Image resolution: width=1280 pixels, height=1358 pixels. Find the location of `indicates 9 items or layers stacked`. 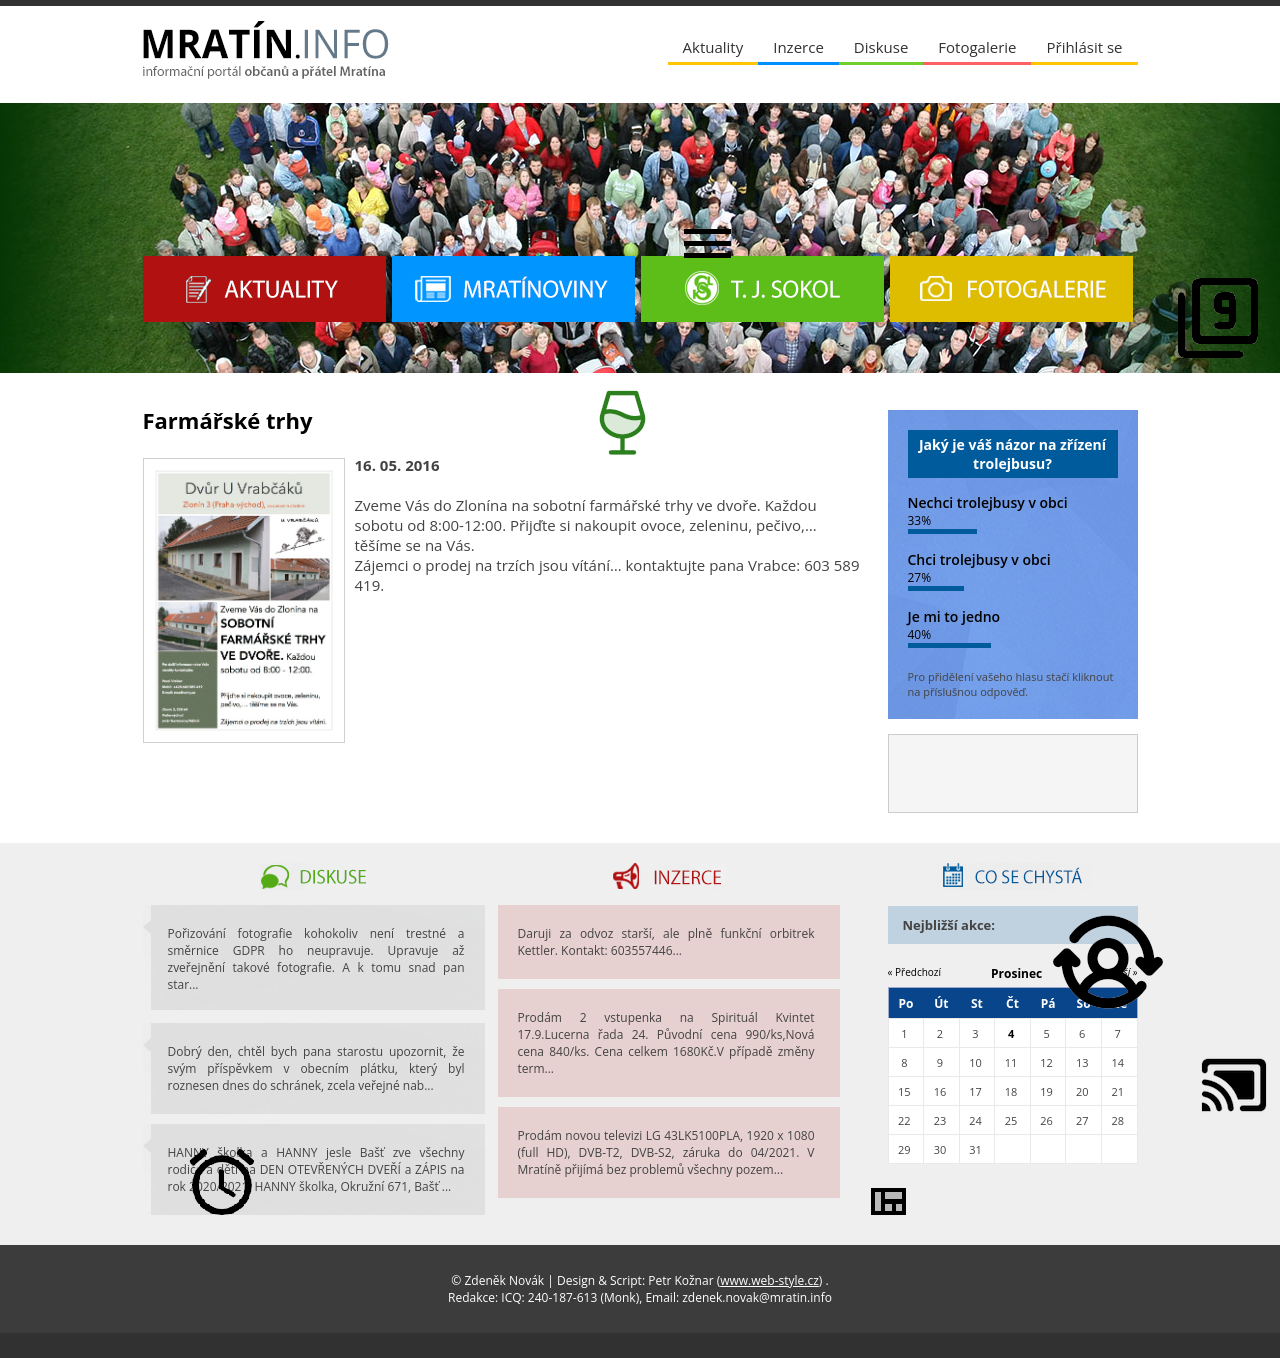

indicates 9 items or layers stacked is located at coordinates (1218, 318).